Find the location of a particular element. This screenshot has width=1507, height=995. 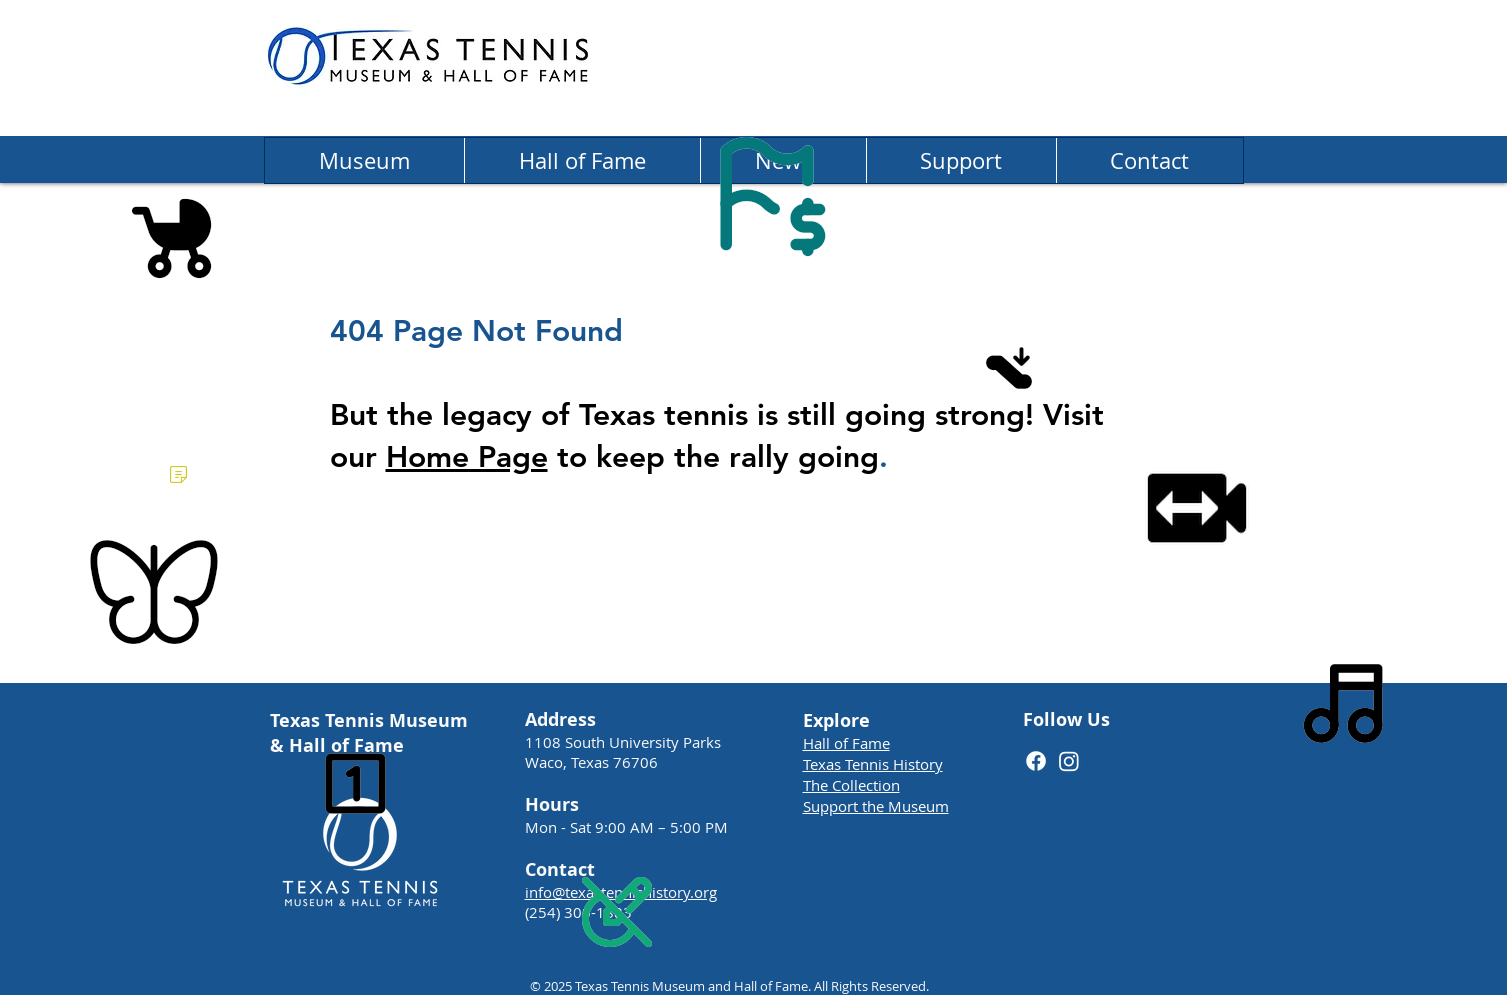

indicates a lightweight or delicate mode is located at coordinates (154, 590).